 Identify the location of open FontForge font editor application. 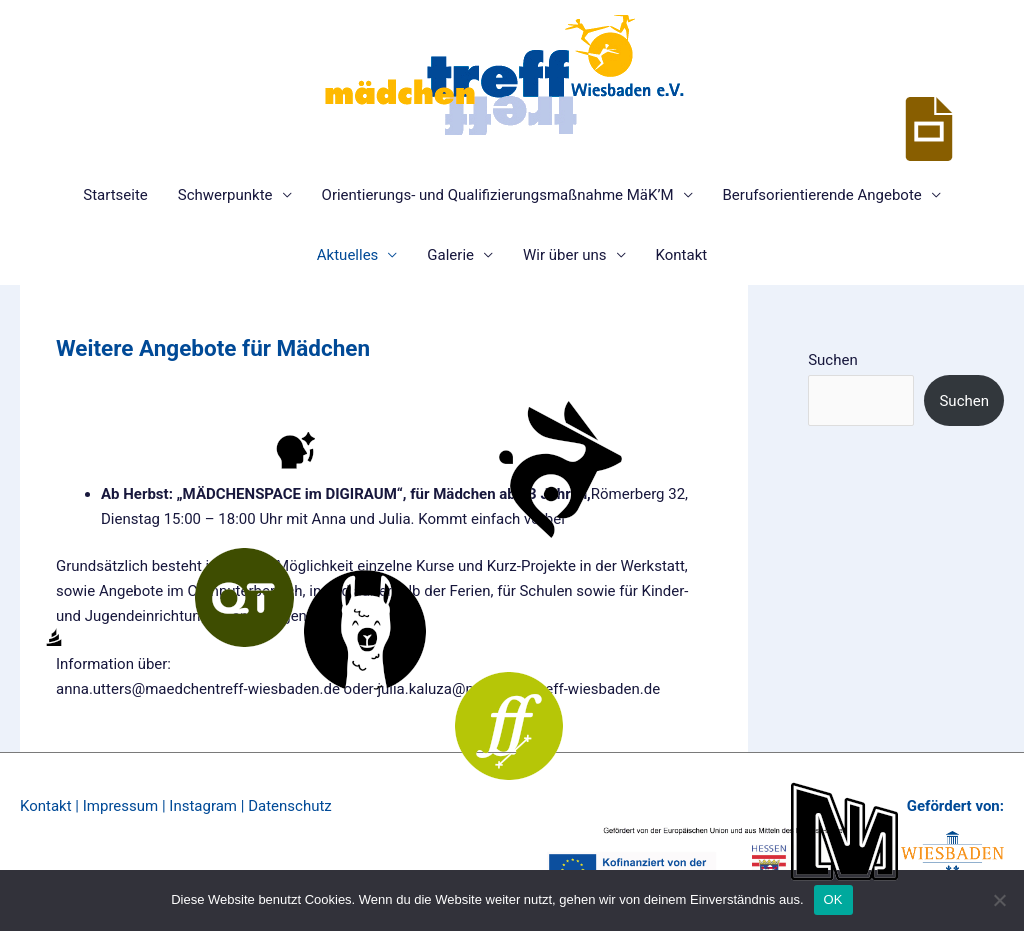
(509, 726).